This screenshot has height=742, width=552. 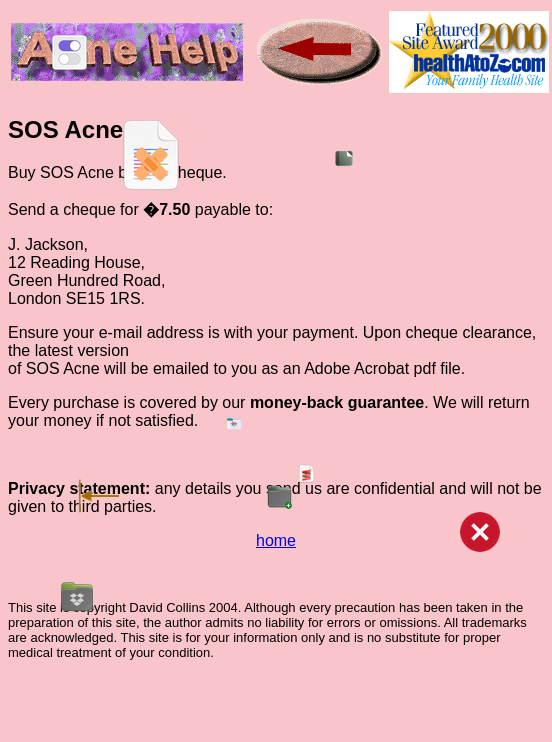 What do you see at coordinates (344, 158) in the screenshot?
I see `change desktop wallpaper settings` at bounding box center [344, 158].